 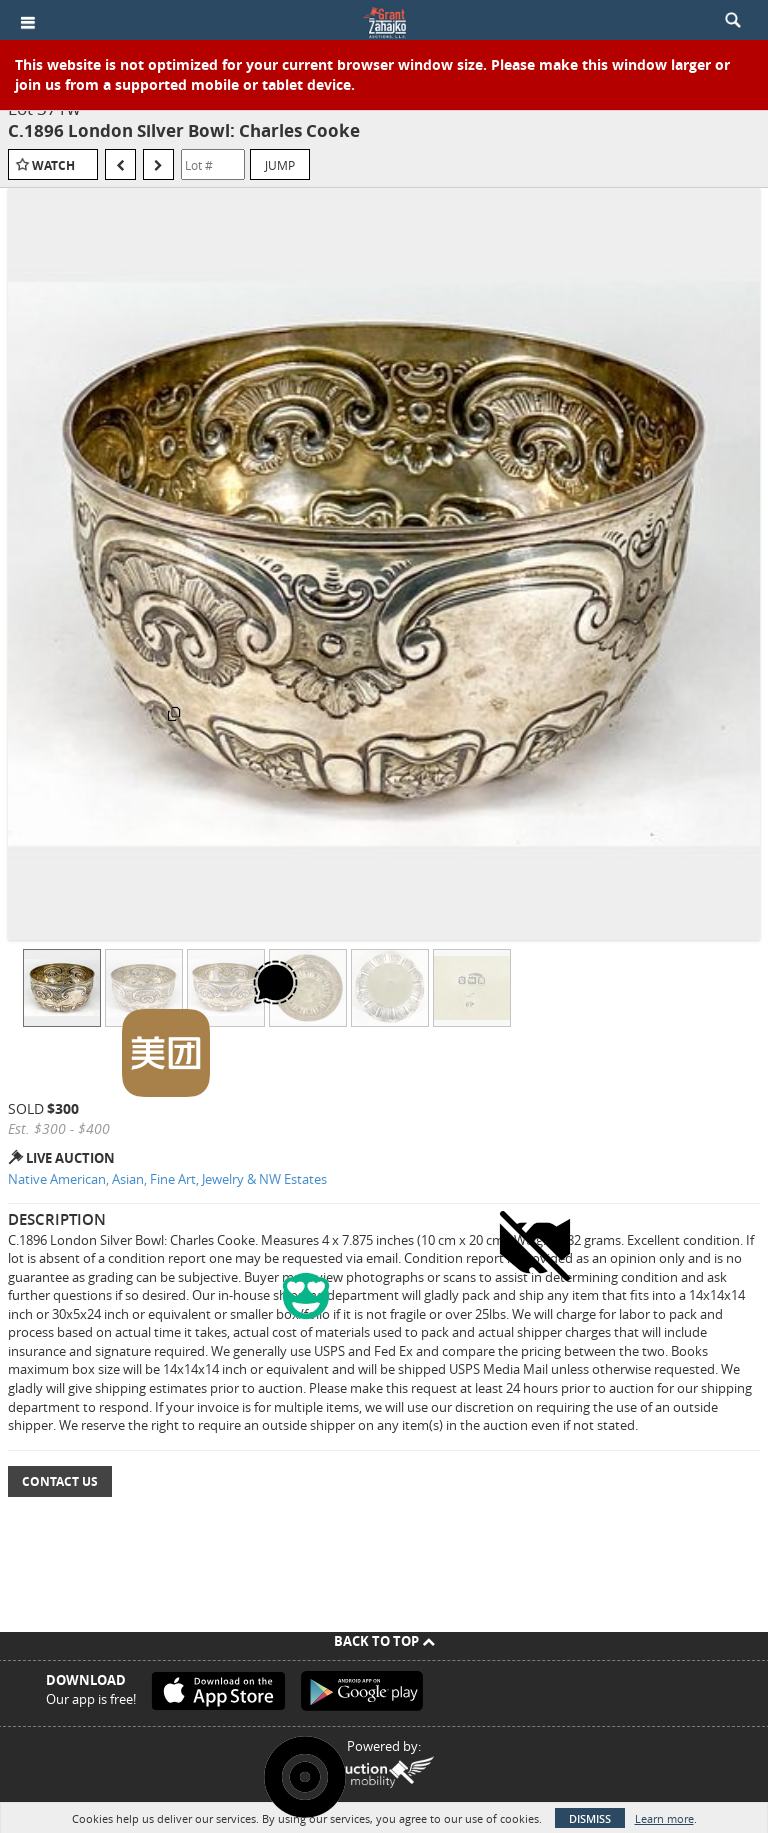 What do you see at coordinates (174, 714) in the screenshot?
I see `copy to clipboard` at bounding box center [174, 714].